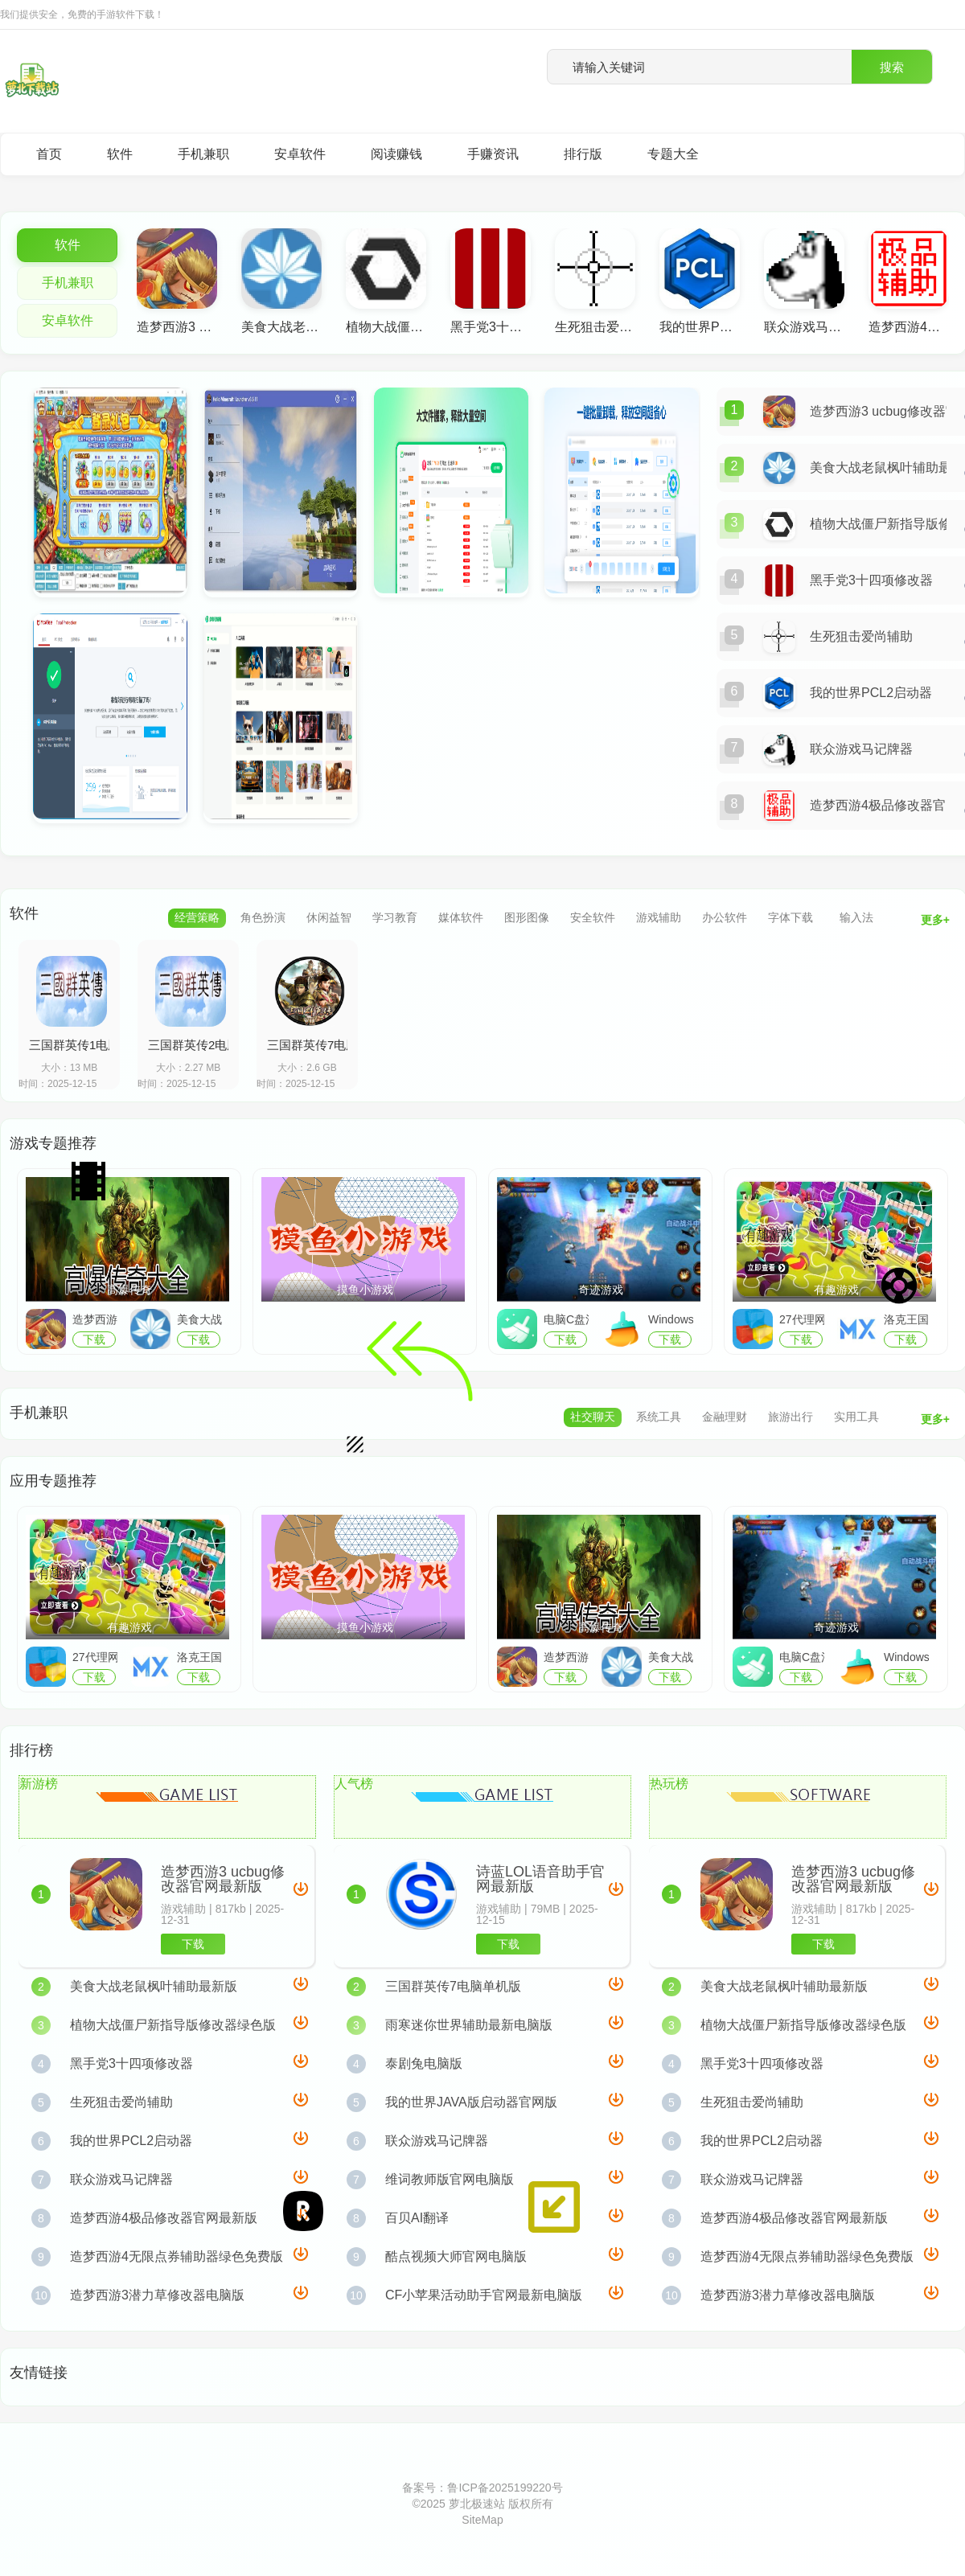  I want to click on access help and support options, so click(899, 1286).